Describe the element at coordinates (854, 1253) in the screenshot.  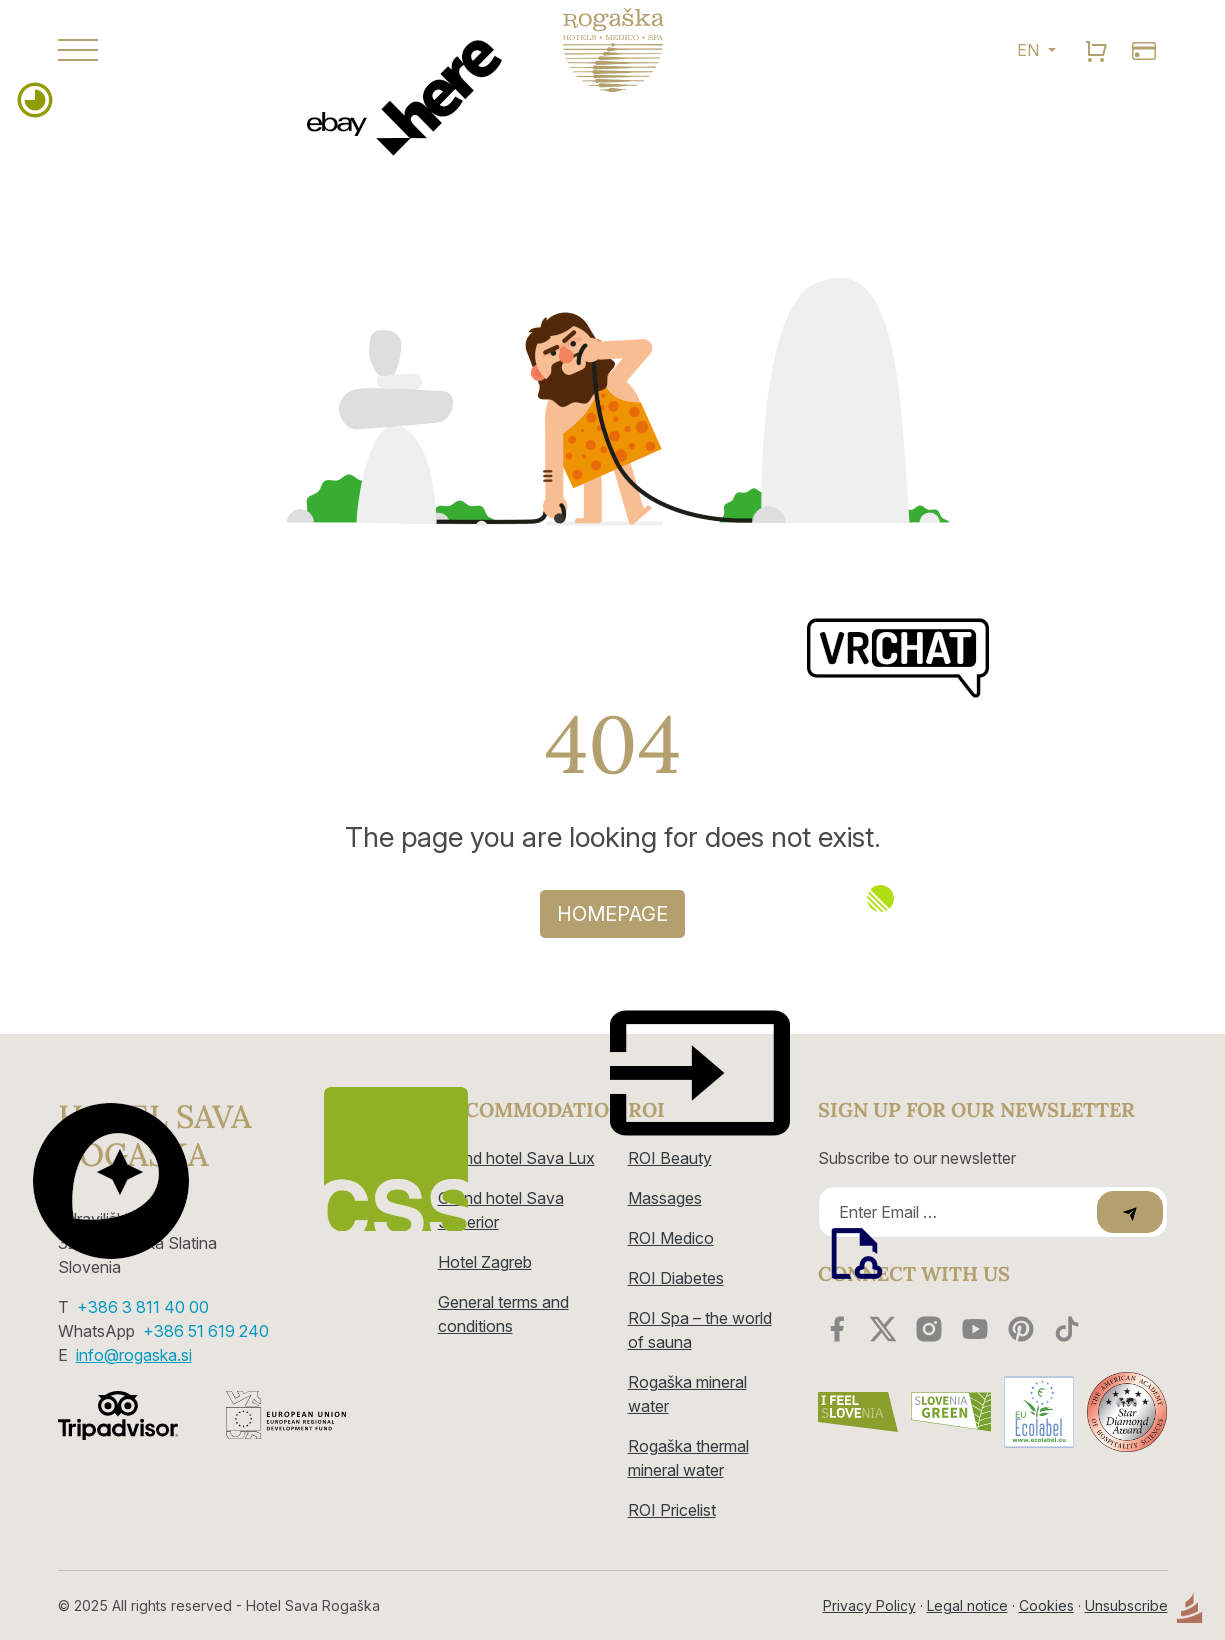
I see `upload file to cloud storage` at that location.